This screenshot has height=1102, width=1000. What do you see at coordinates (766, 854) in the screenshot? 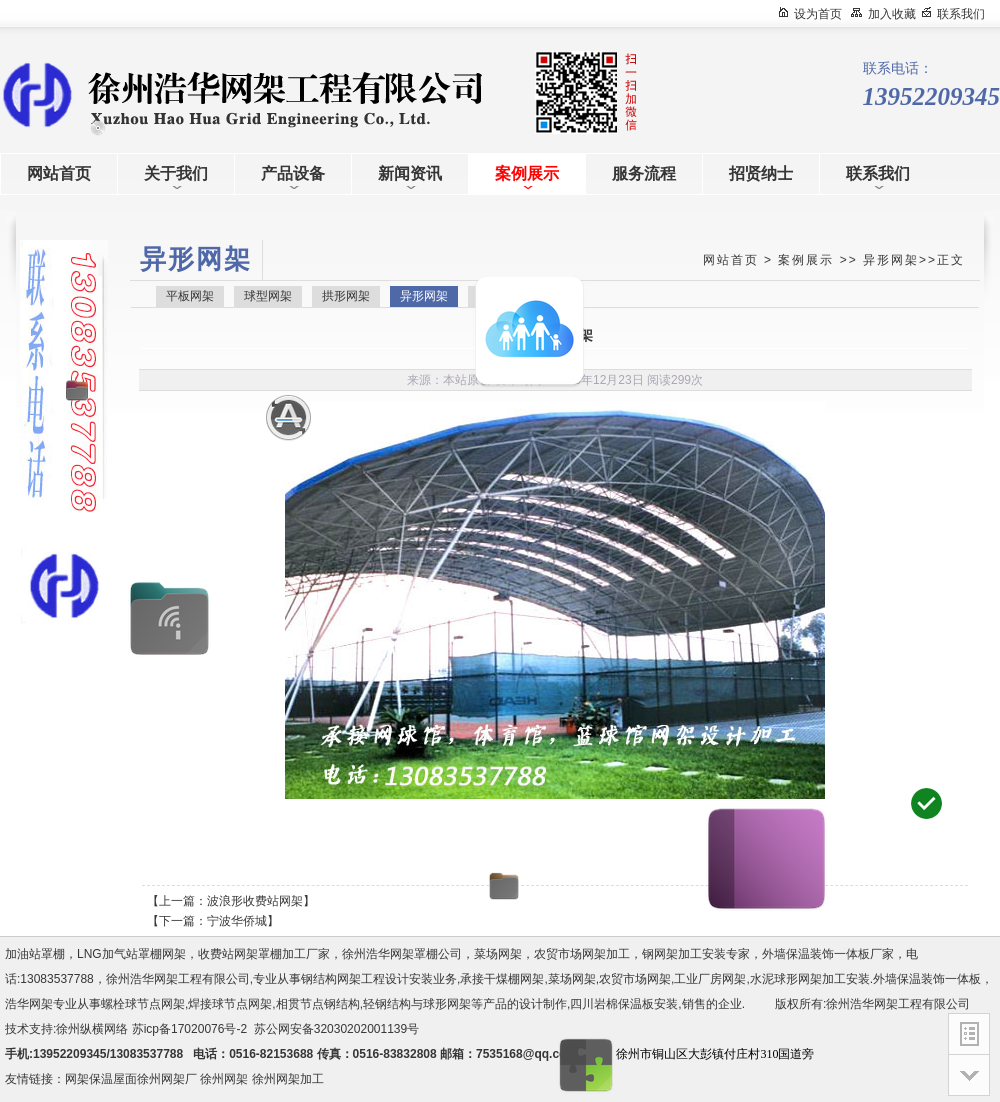
I see `access the desktop folder` at bounding box center [766, 854].